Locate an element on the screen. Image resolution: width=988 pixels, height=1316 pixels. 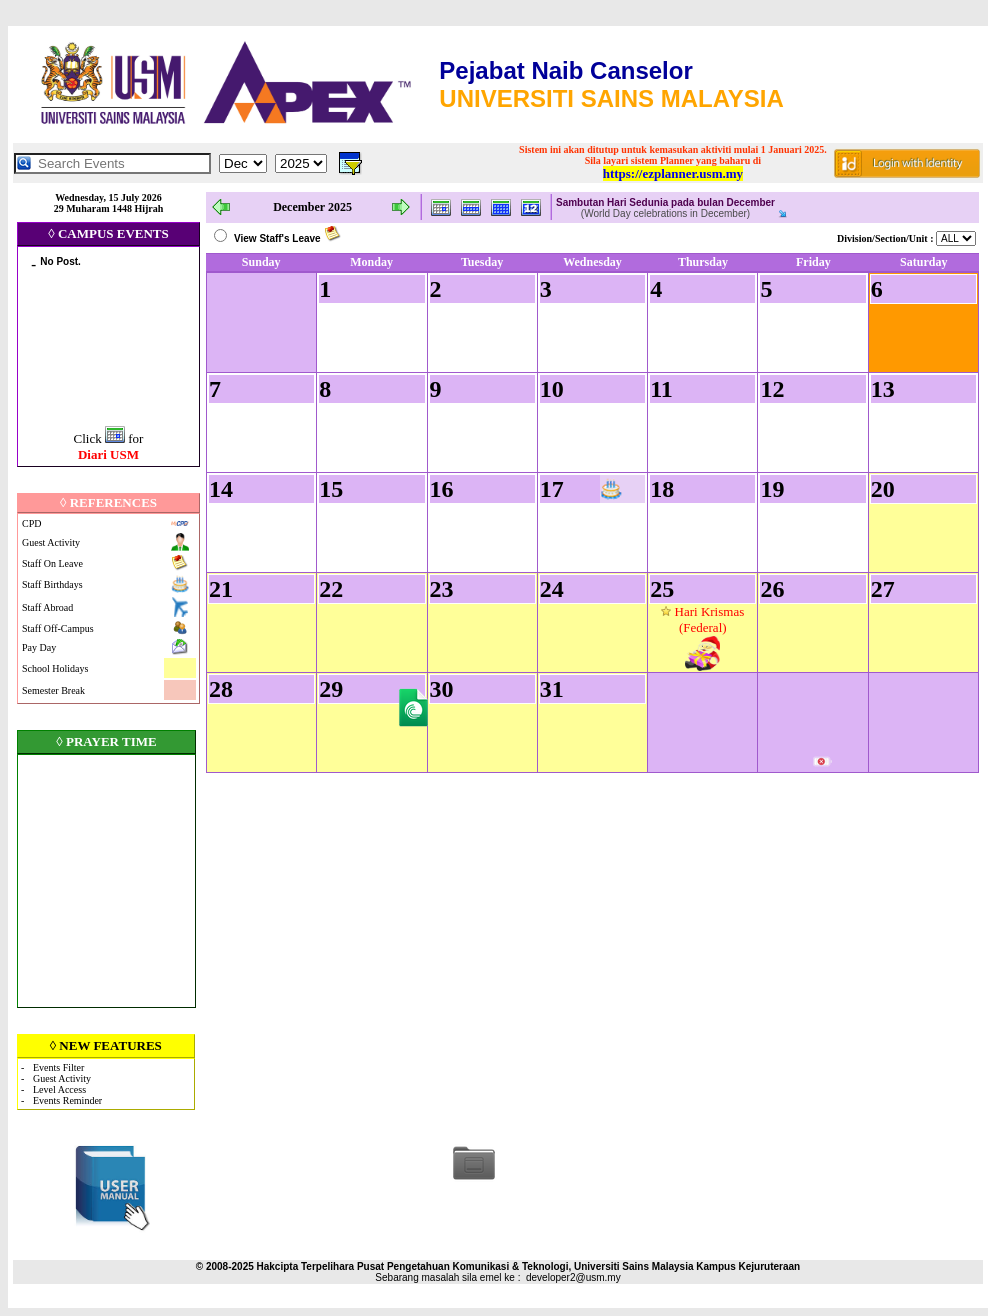
indicates battery not detected or missing is located at coordinates (822, 761).